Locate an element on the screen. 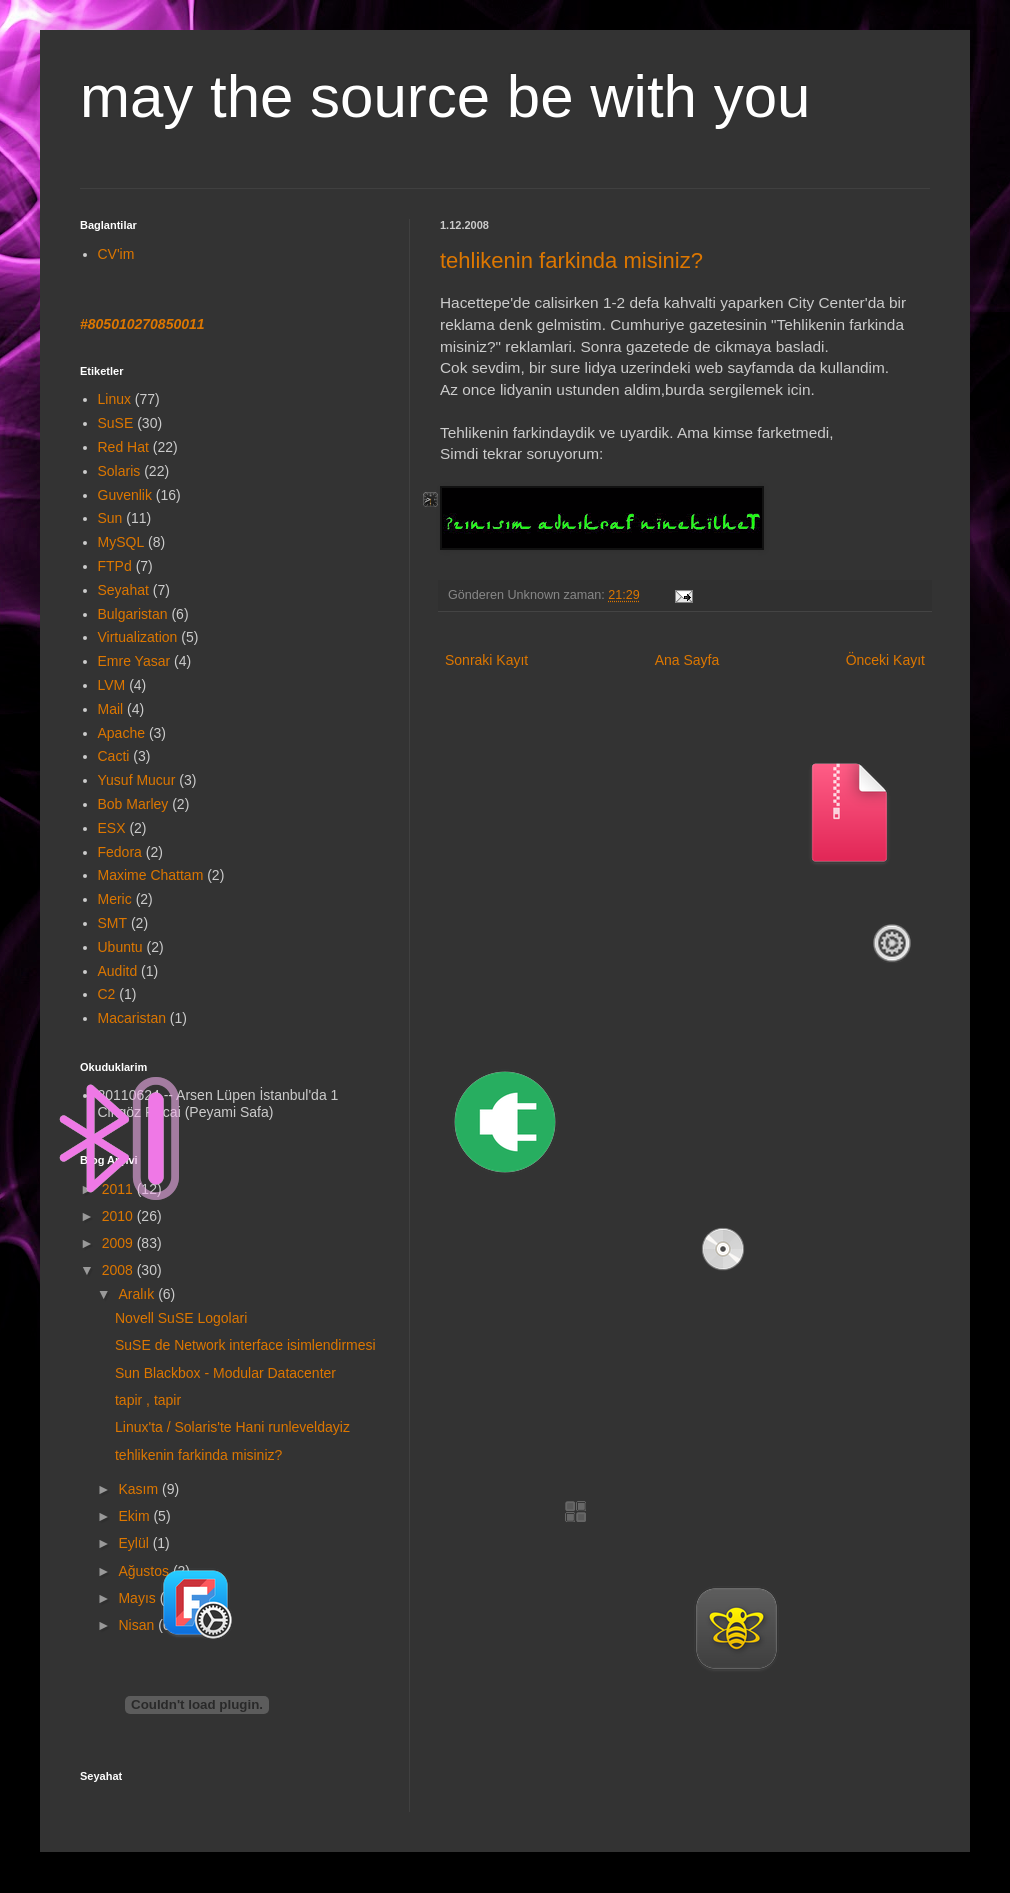  a compressed postscript file is located at coordinates (849, 814).